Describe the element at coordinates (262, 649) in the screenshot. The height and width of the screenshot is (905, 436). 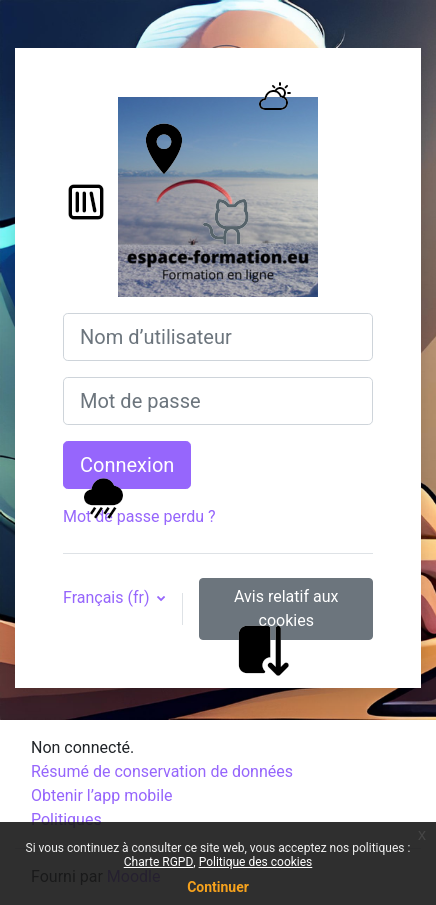
I see `auto-fit content to bottom of container` at that location.